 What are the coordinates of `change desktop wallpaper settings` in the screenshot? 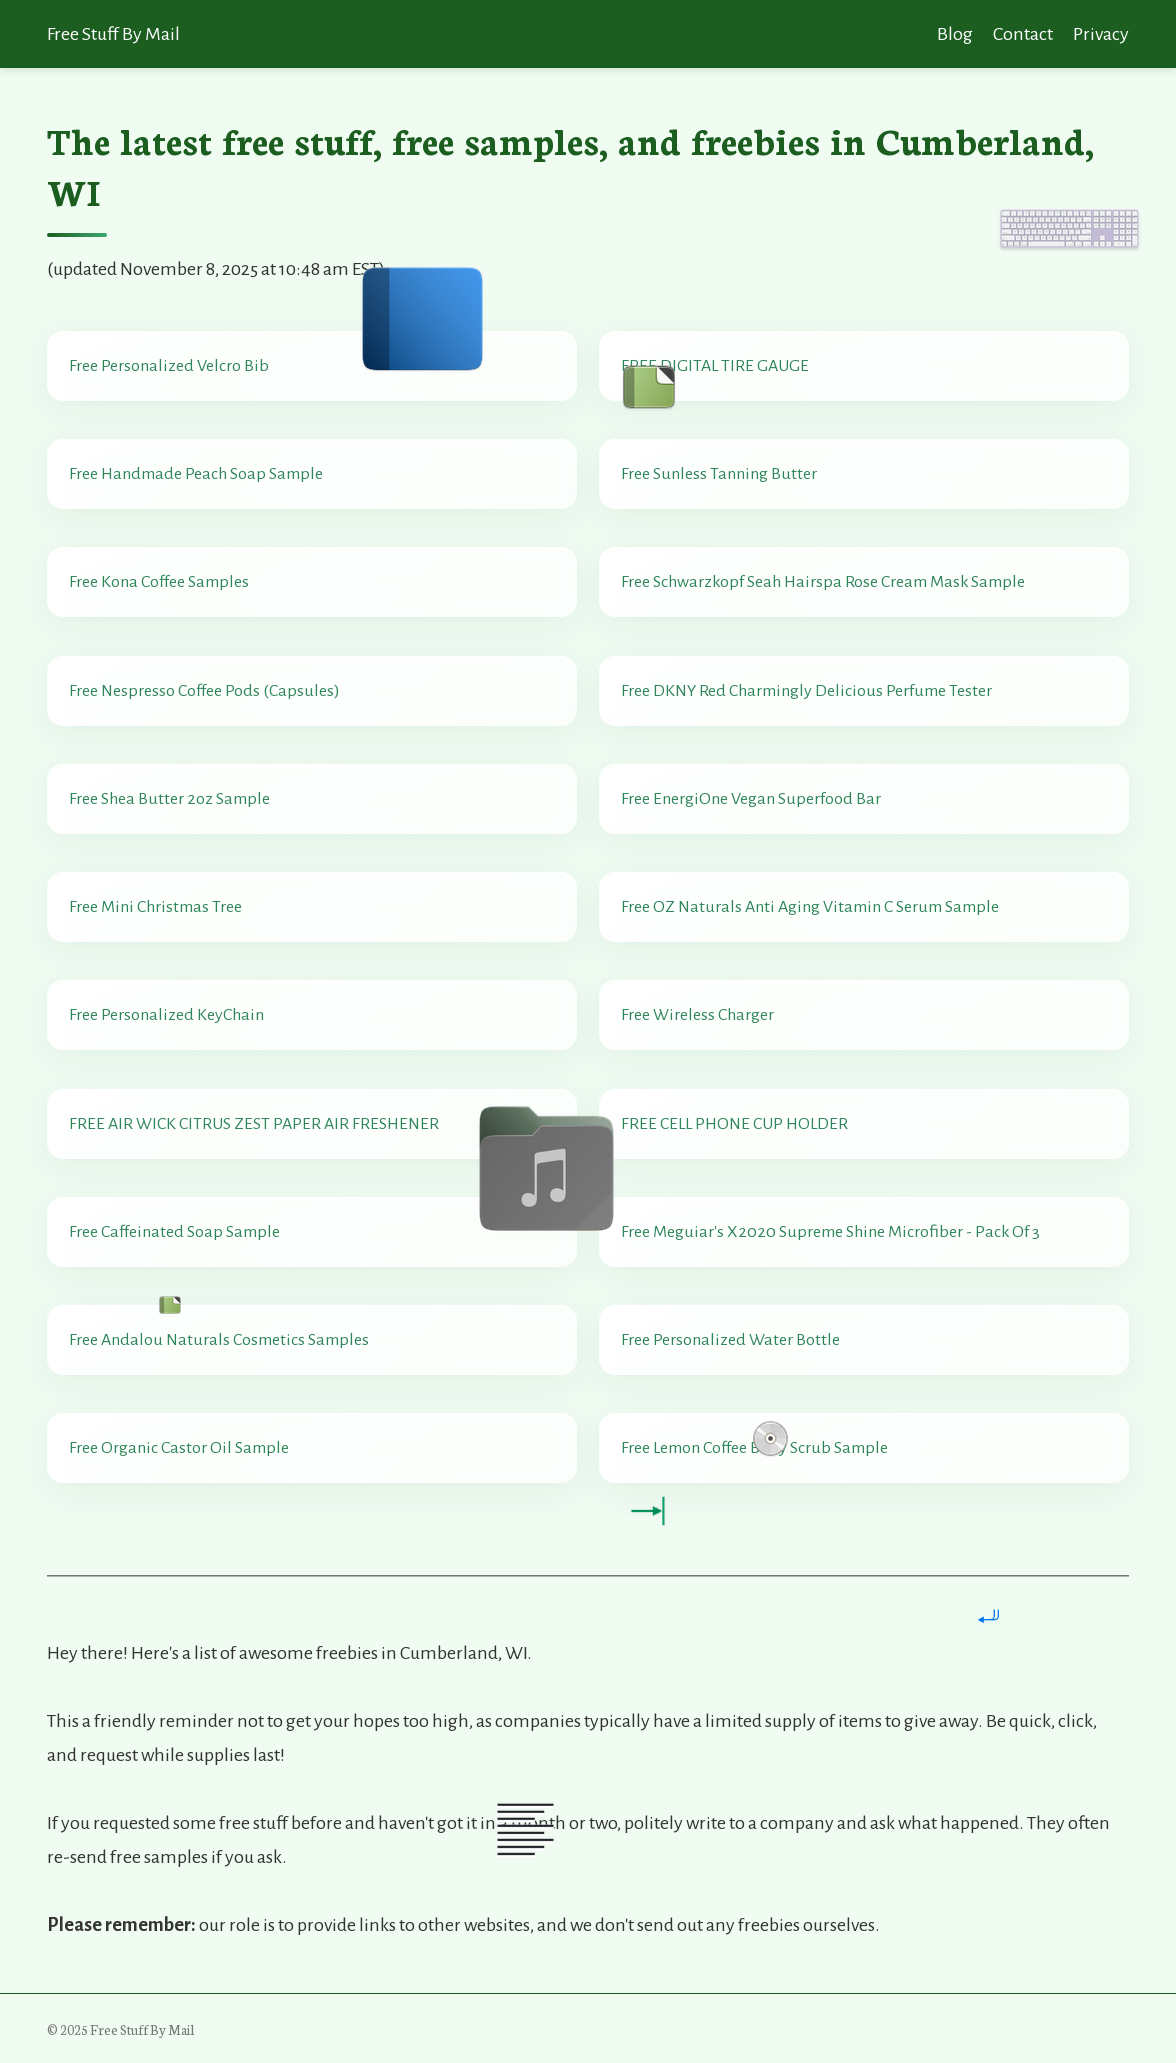 It's located at (170, 1305).